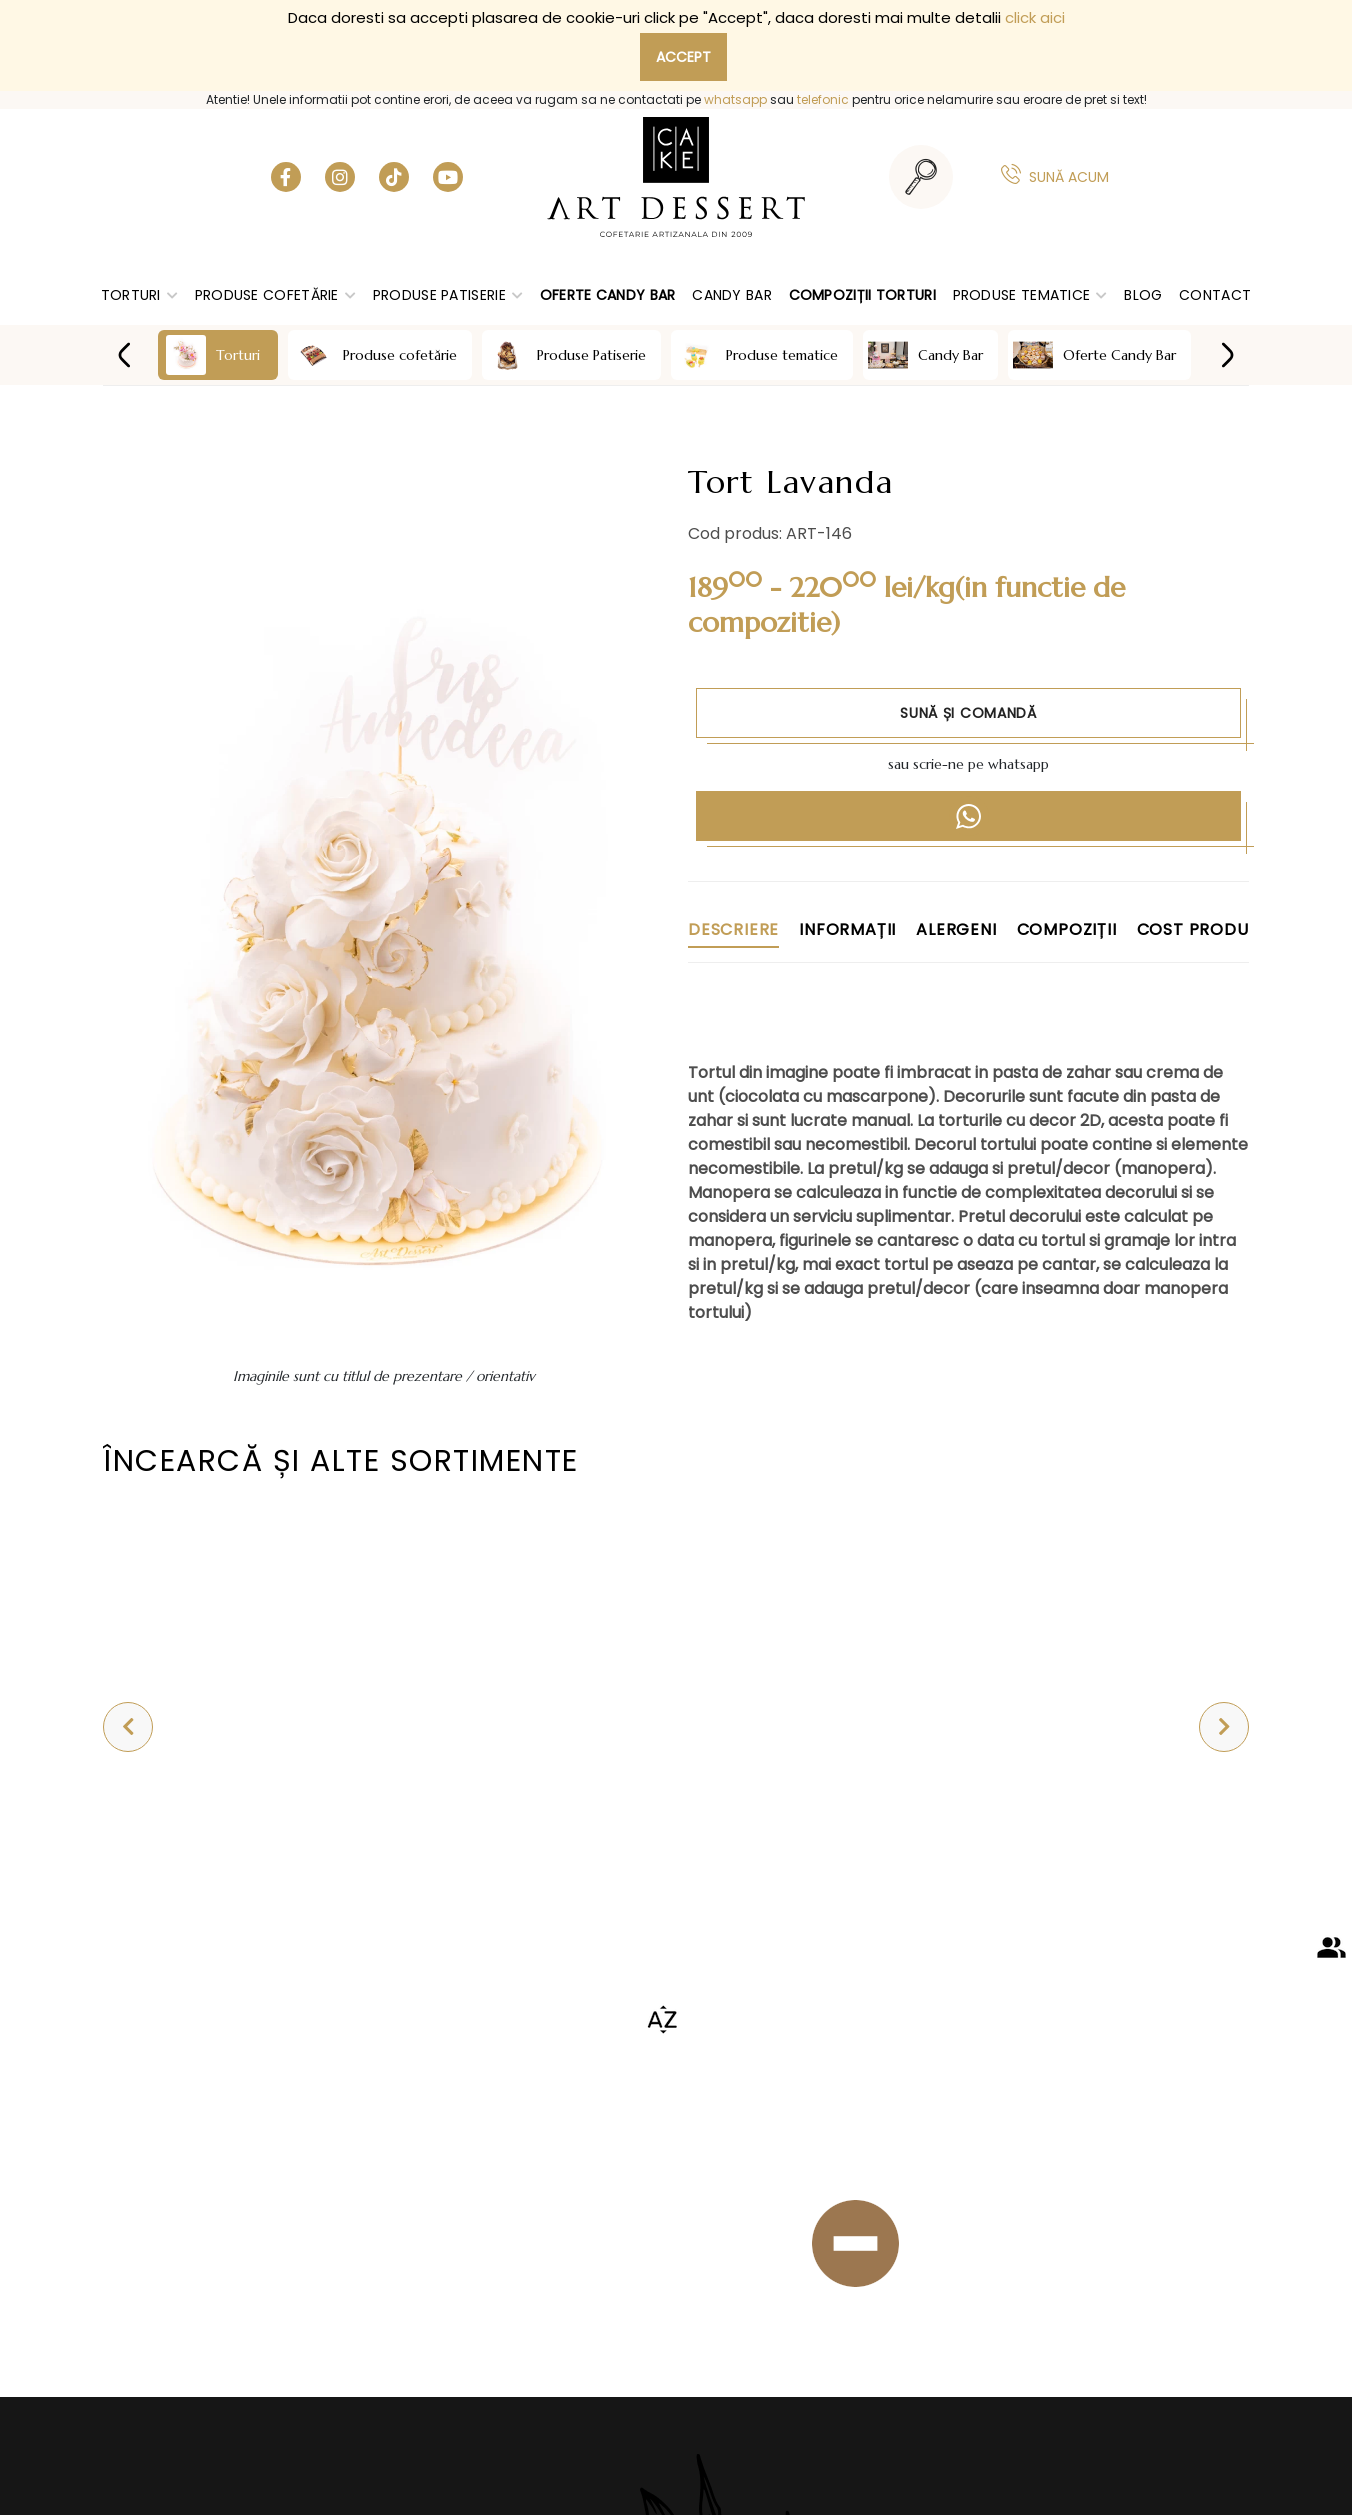 The height and width of the screenshot is (2515, 1352). What do you see at coordinates (855, 2243) in the screenshot?
I see `access denied or blocked action` at bounding box center [855, 2243].